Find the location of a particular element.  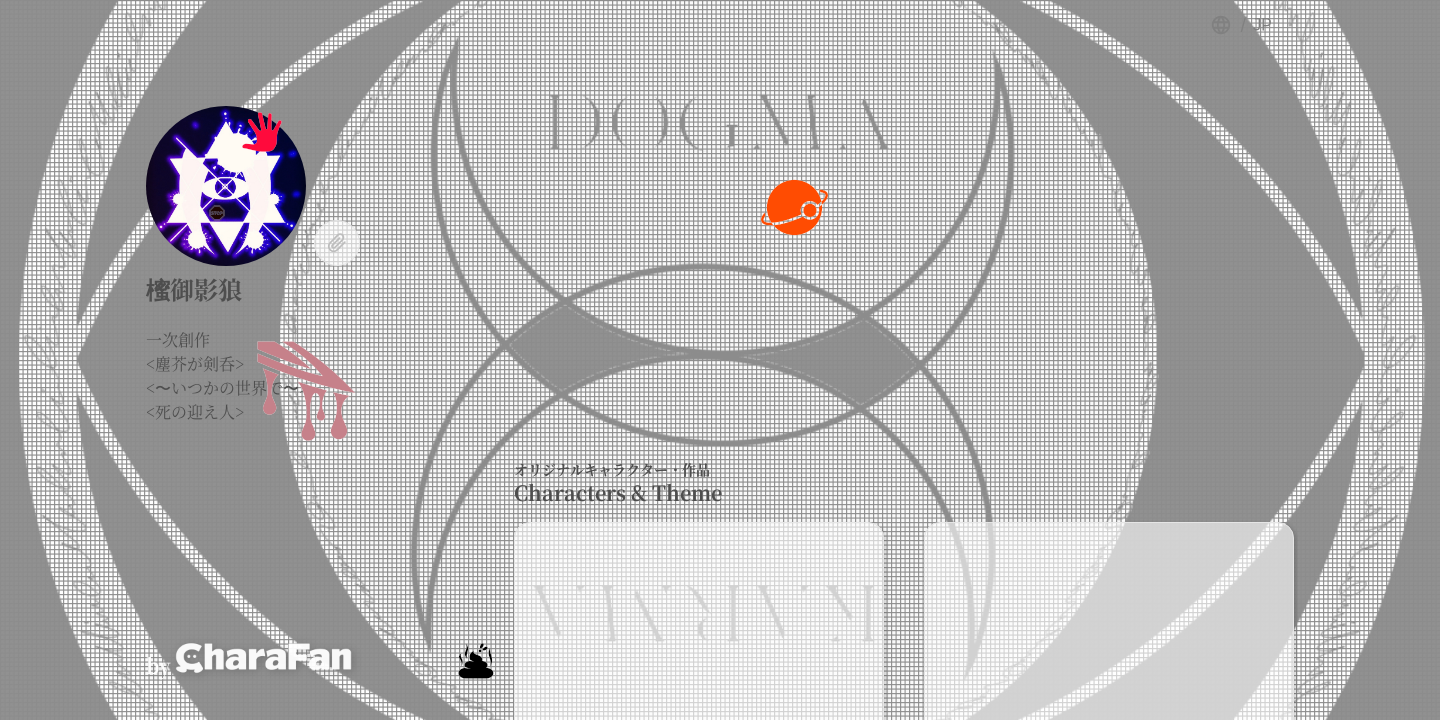

tap to interact or grab an object is located at coordinates (262, 132).